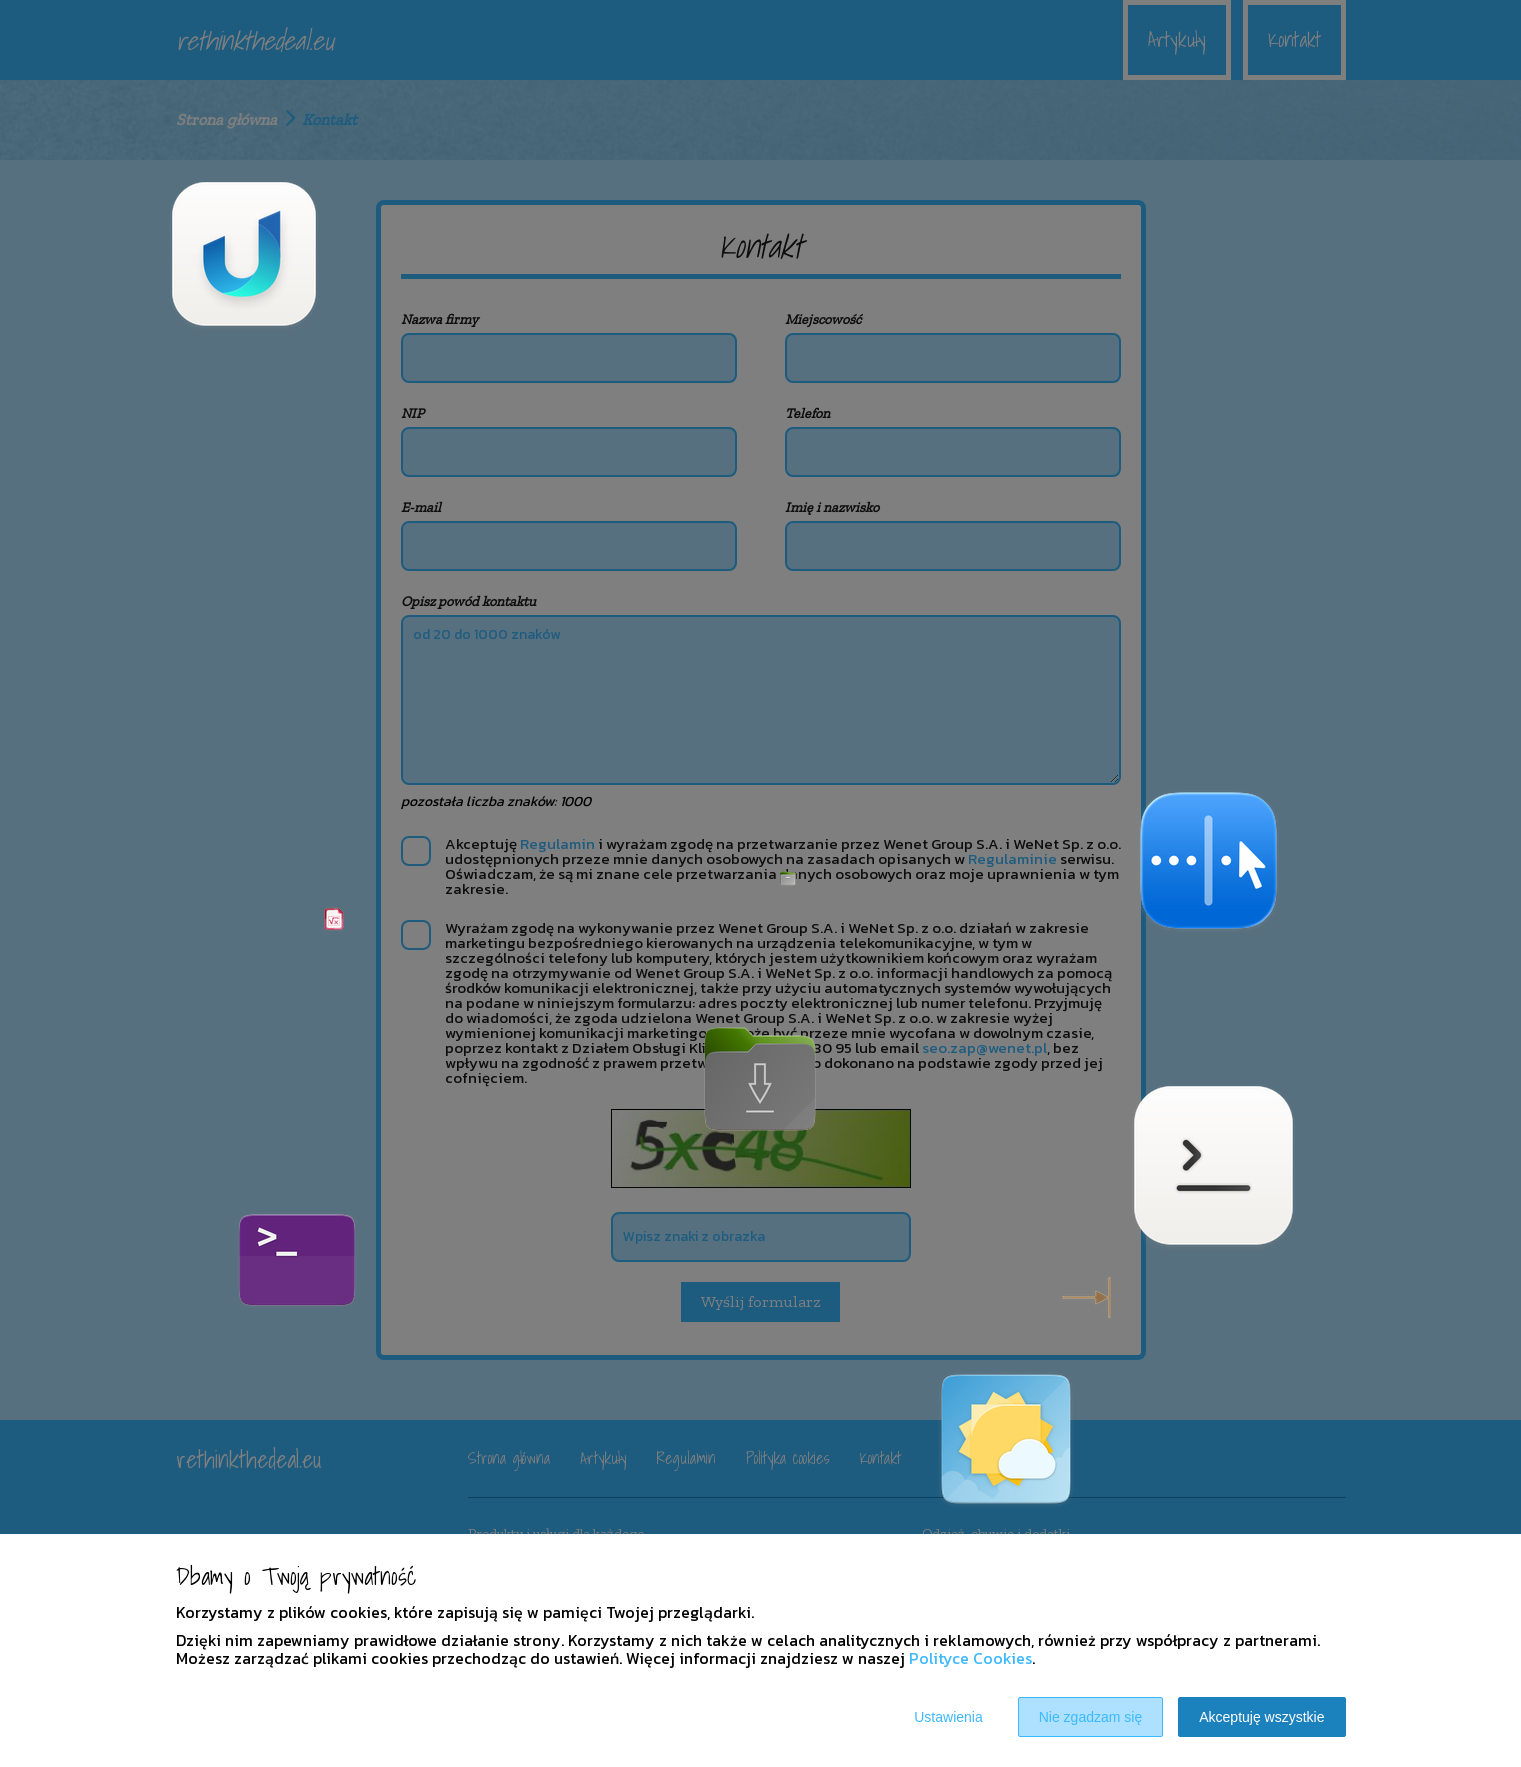 This screenshot has width=1521, height=1767. What do you see at coordinates (1006, 1439) in the screenshot?
I see `open the weather app` at bounding box center [1006, 1439].